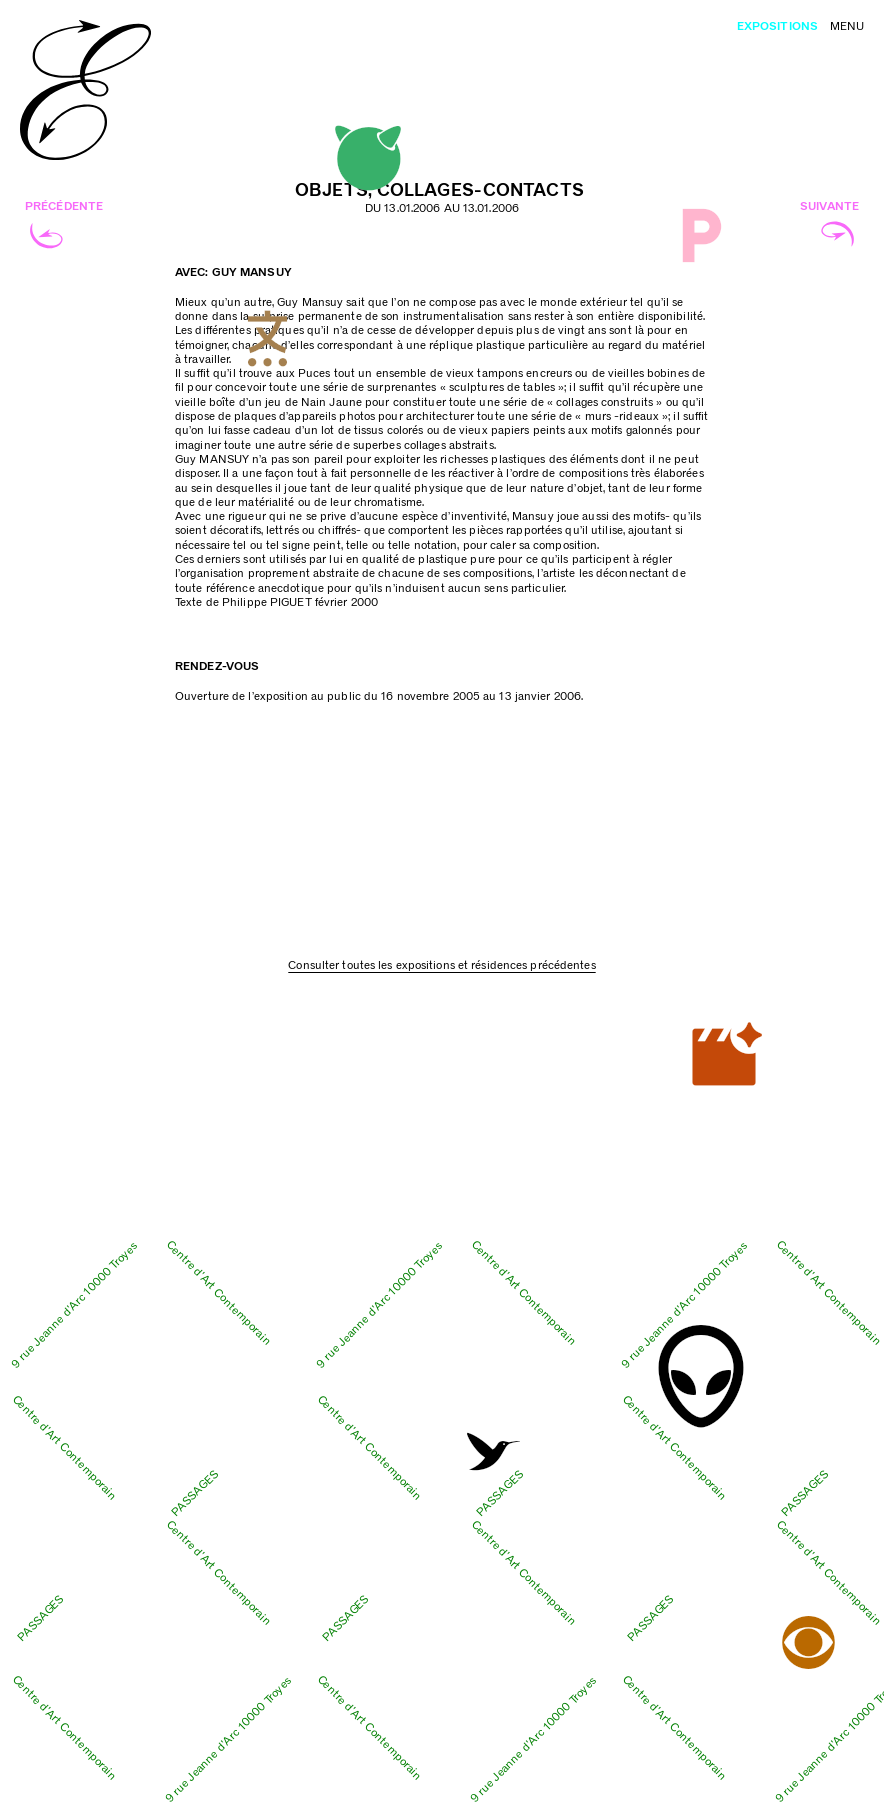 This screenshot has width=884, height=1812. Describe the element at coordinates (808, 1642) in the screenshot. I see `CBS network logo` at that location.